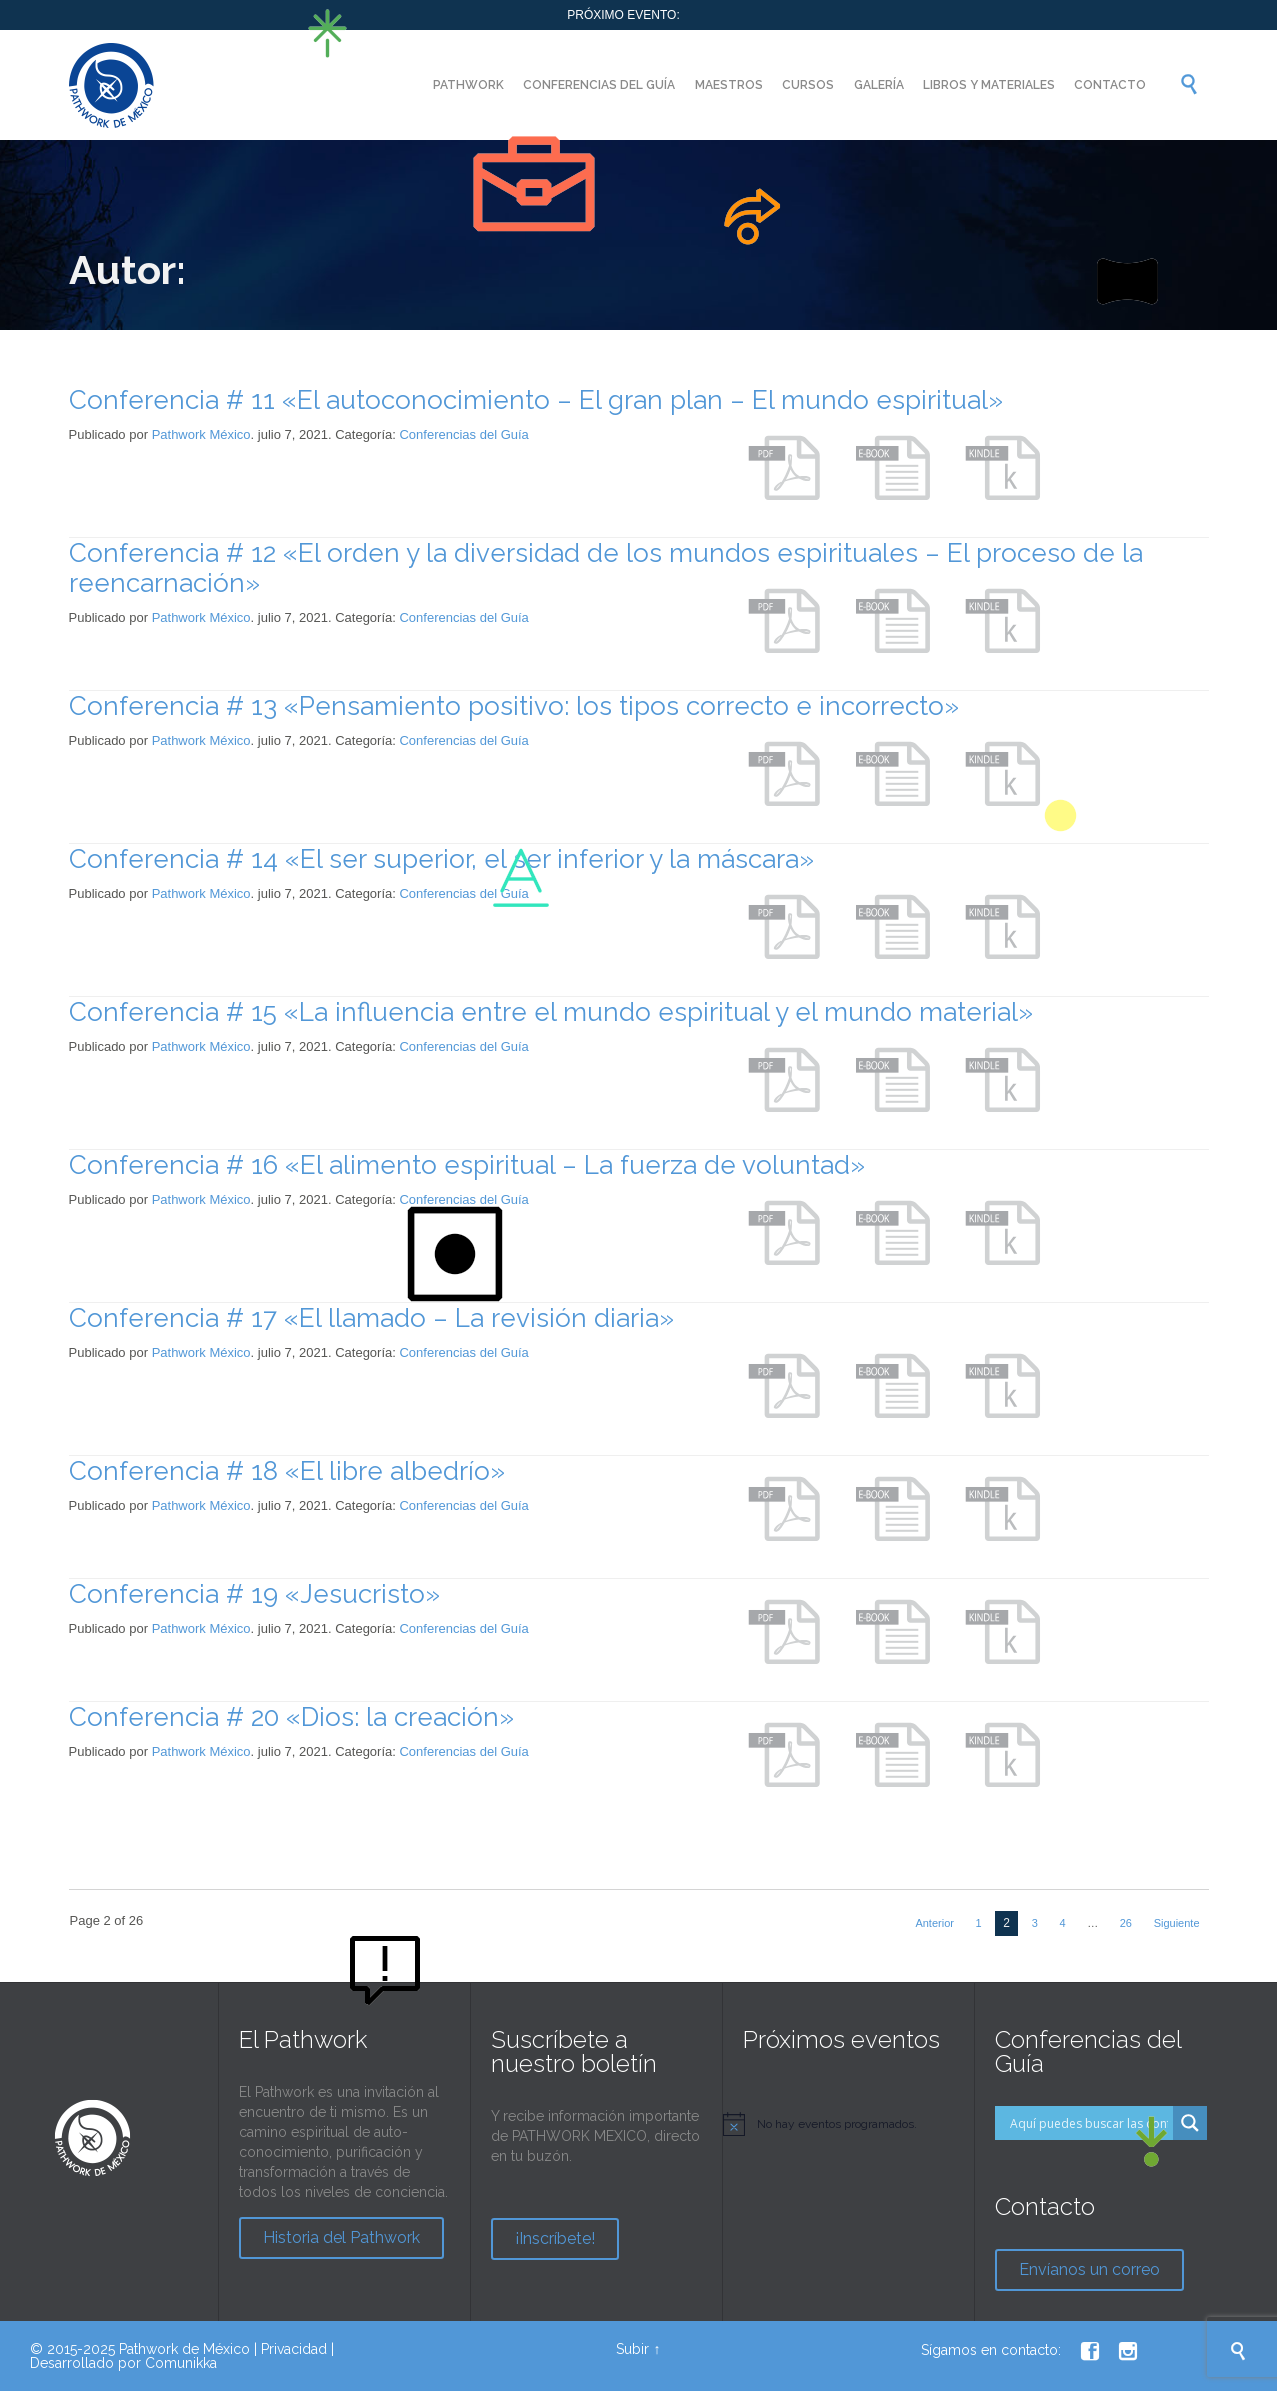  What do you see at coordinates (521, 879) in the screenshot?
I see `apply underline formatting to selected text` at bounding box center [521, 879].